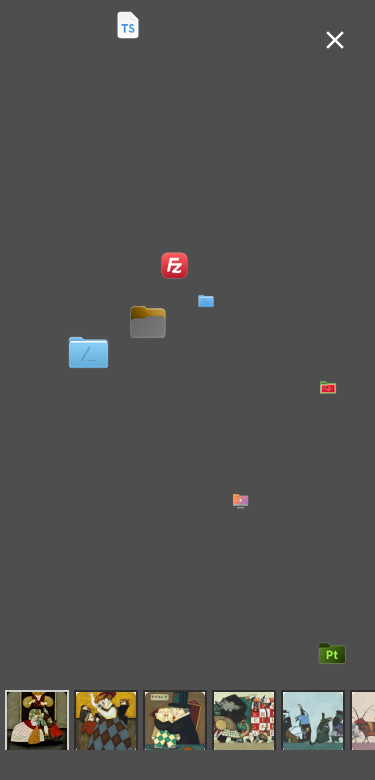 The image size is (375, 780). What do you see at coordinates (174, 265) in the screenshot?
I see `open FileZilla FTP client` at bounding box center [174, 265].